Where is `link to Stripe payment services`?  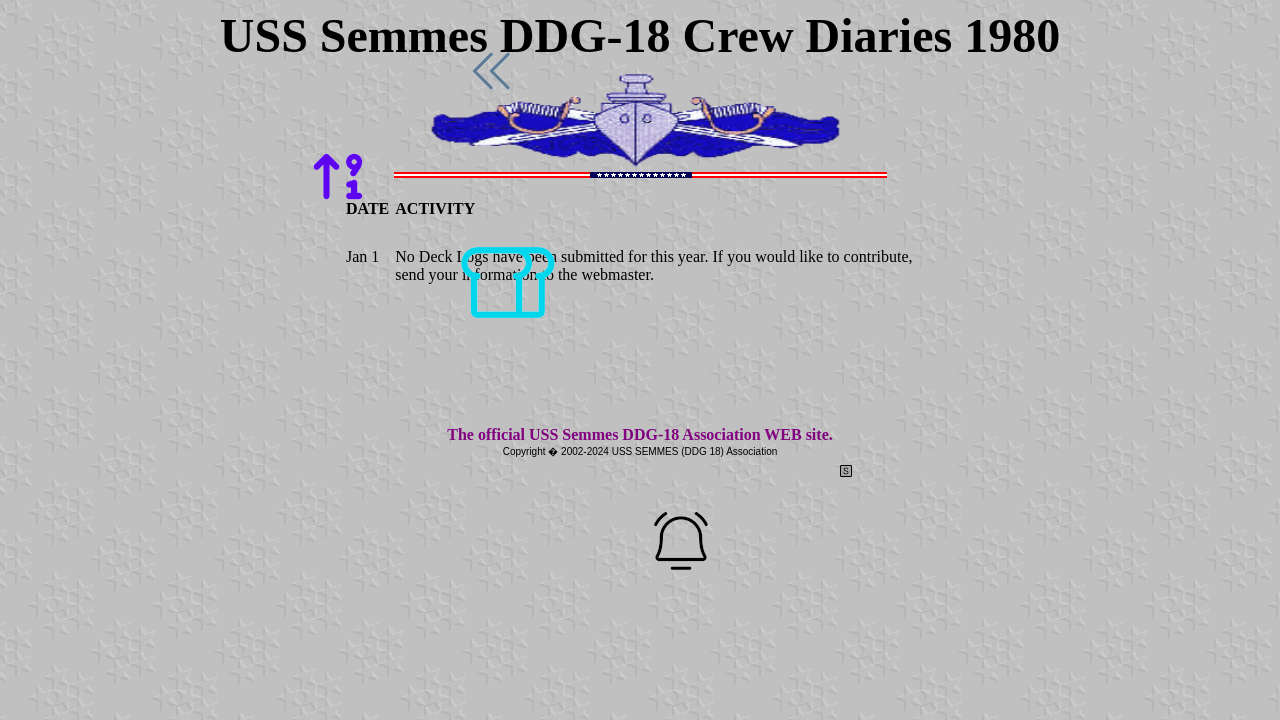 link to Stripe payment services is located at coordinates (846, 471).